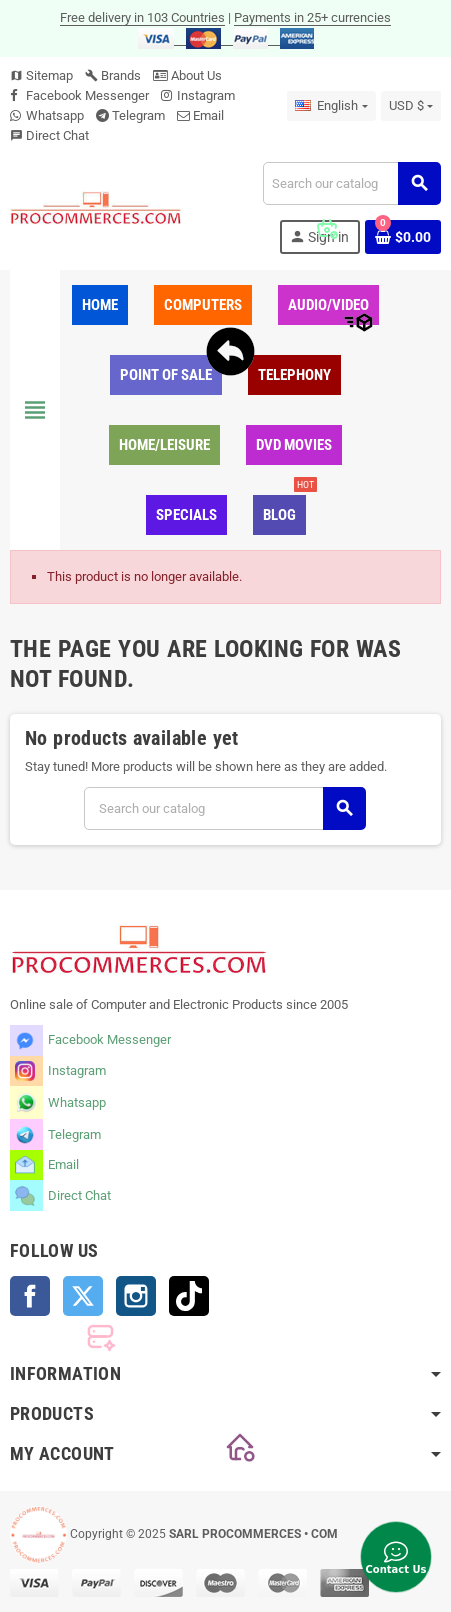  I want to click on cancel or remove shopping basket, so click(327, 228).